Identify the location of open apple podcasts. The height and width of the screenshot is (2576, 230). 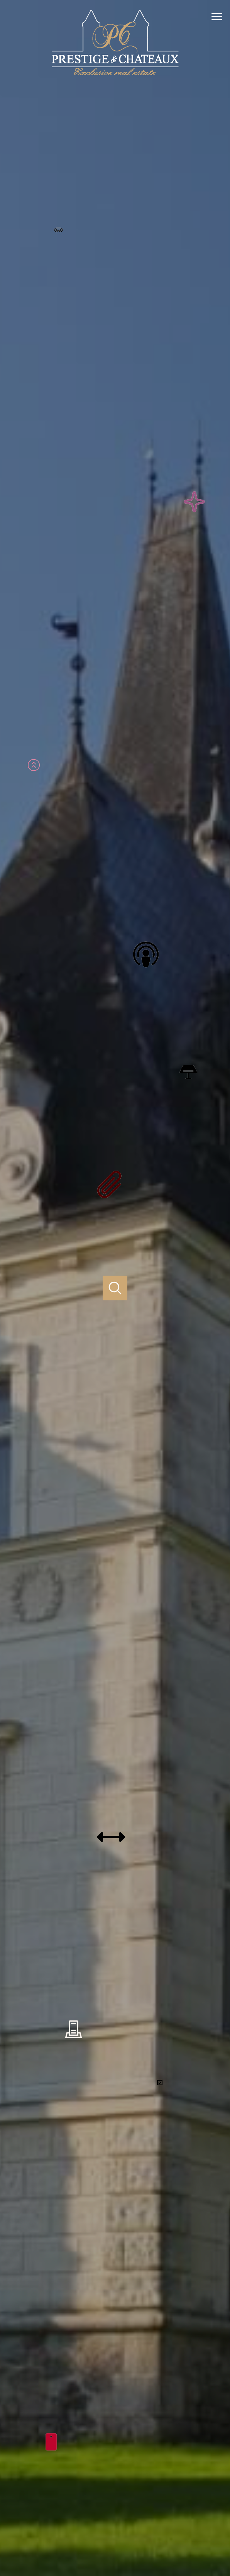
(146, 954).